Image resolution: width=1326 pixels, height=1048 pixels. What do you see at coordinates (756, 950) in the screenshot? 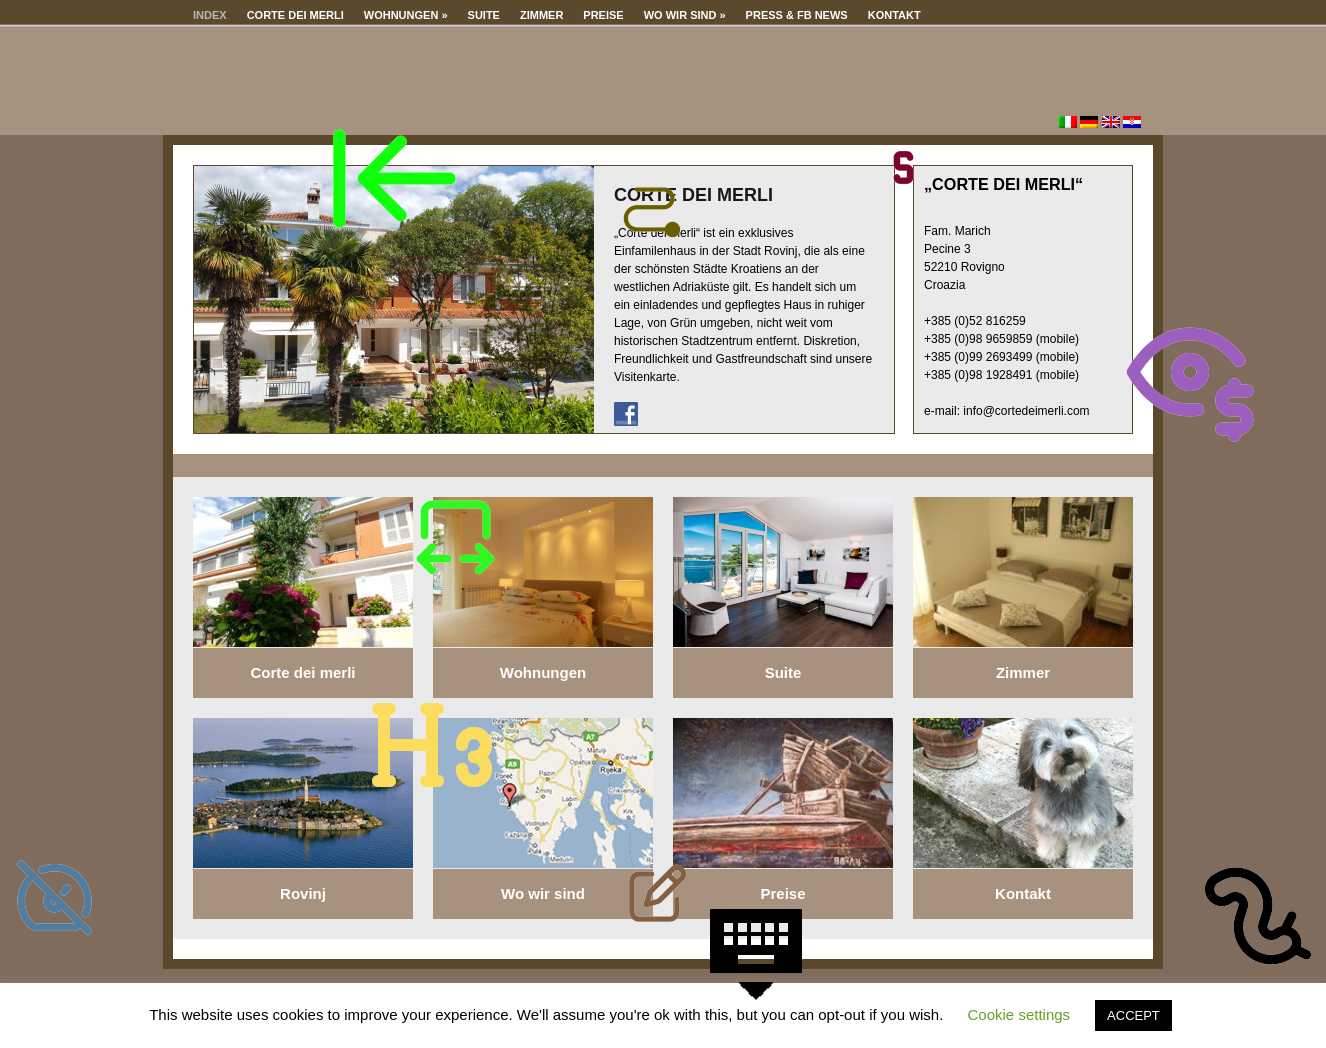
I see `hide the on-screen keyboard` at bounding box center [756, 950].